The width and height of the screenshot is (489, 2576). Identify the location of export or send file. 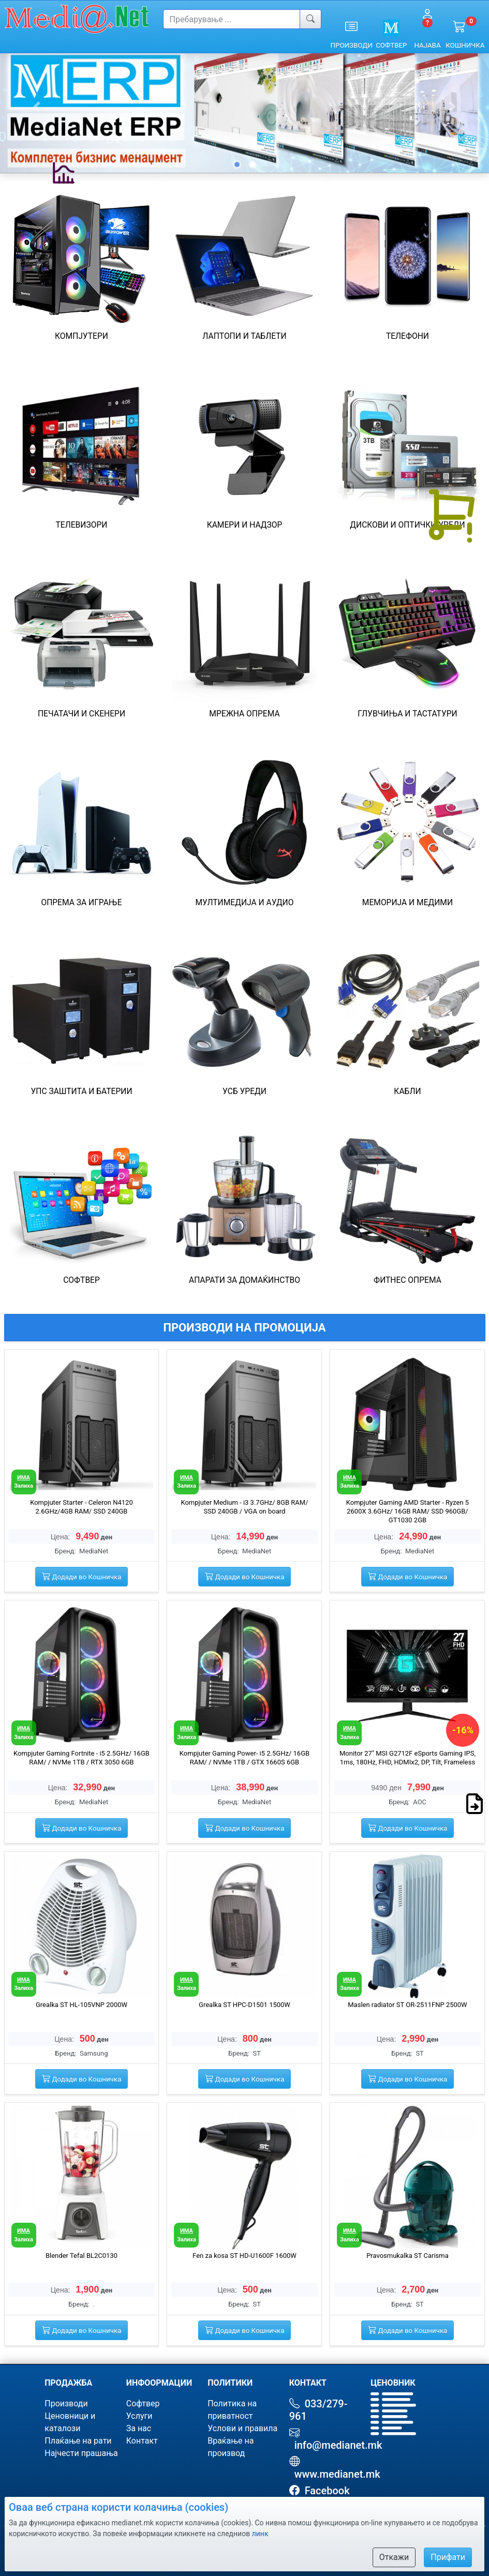
(475, 1804).